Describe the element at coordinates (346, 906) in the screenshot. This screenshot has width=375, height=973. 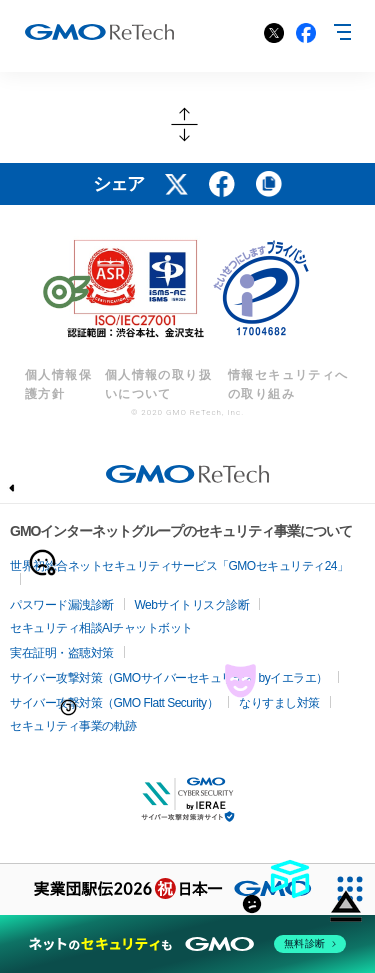
I see `eject removable media or disc` at that location.